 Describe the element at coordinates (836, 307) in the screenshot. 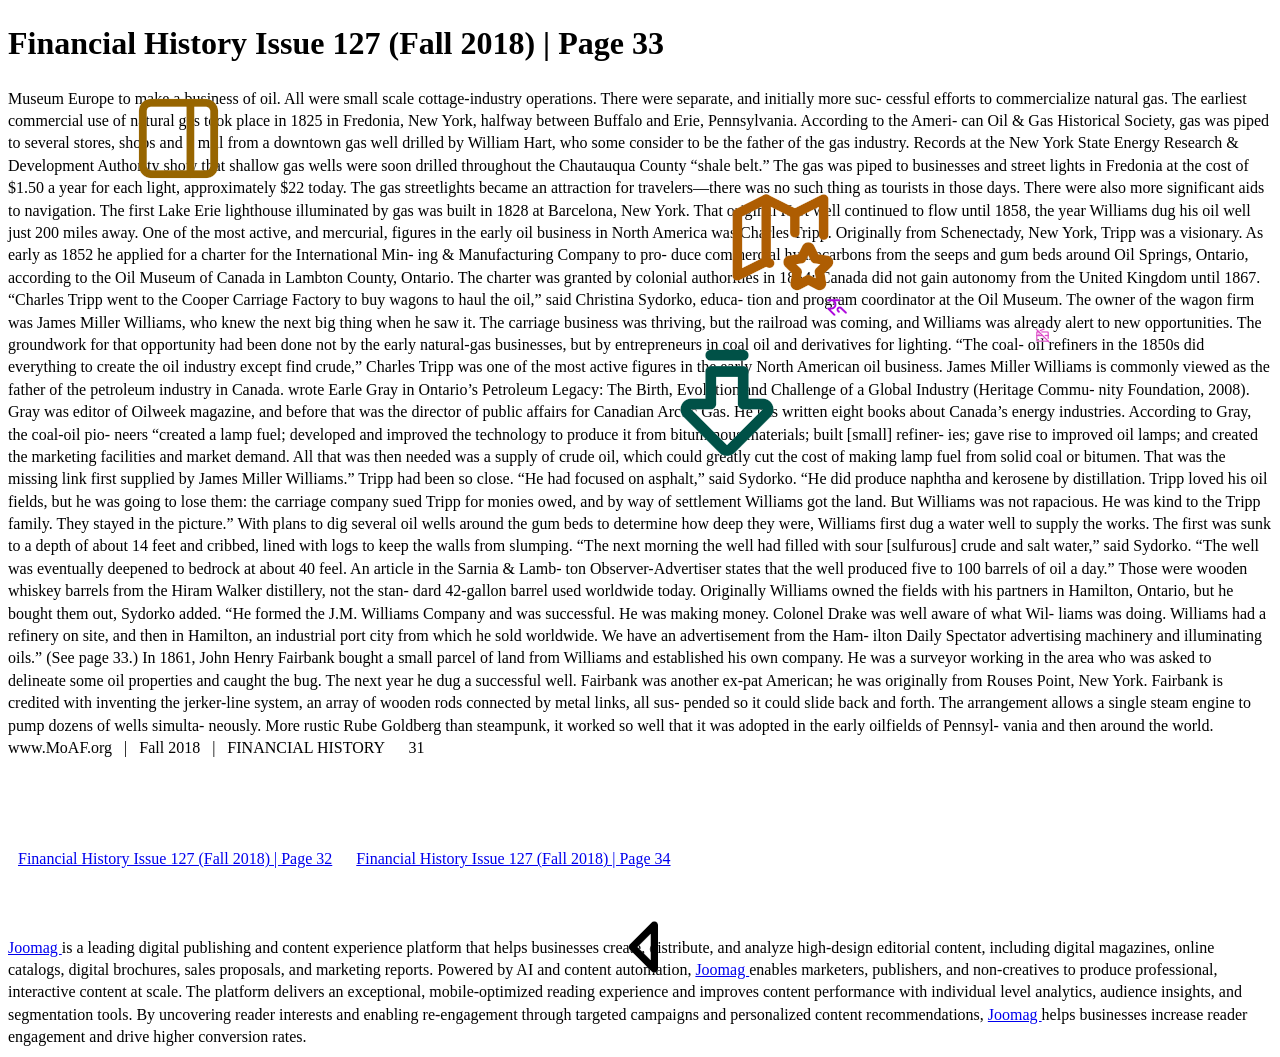

I see `indicates nepalese rupee currency` at that location.